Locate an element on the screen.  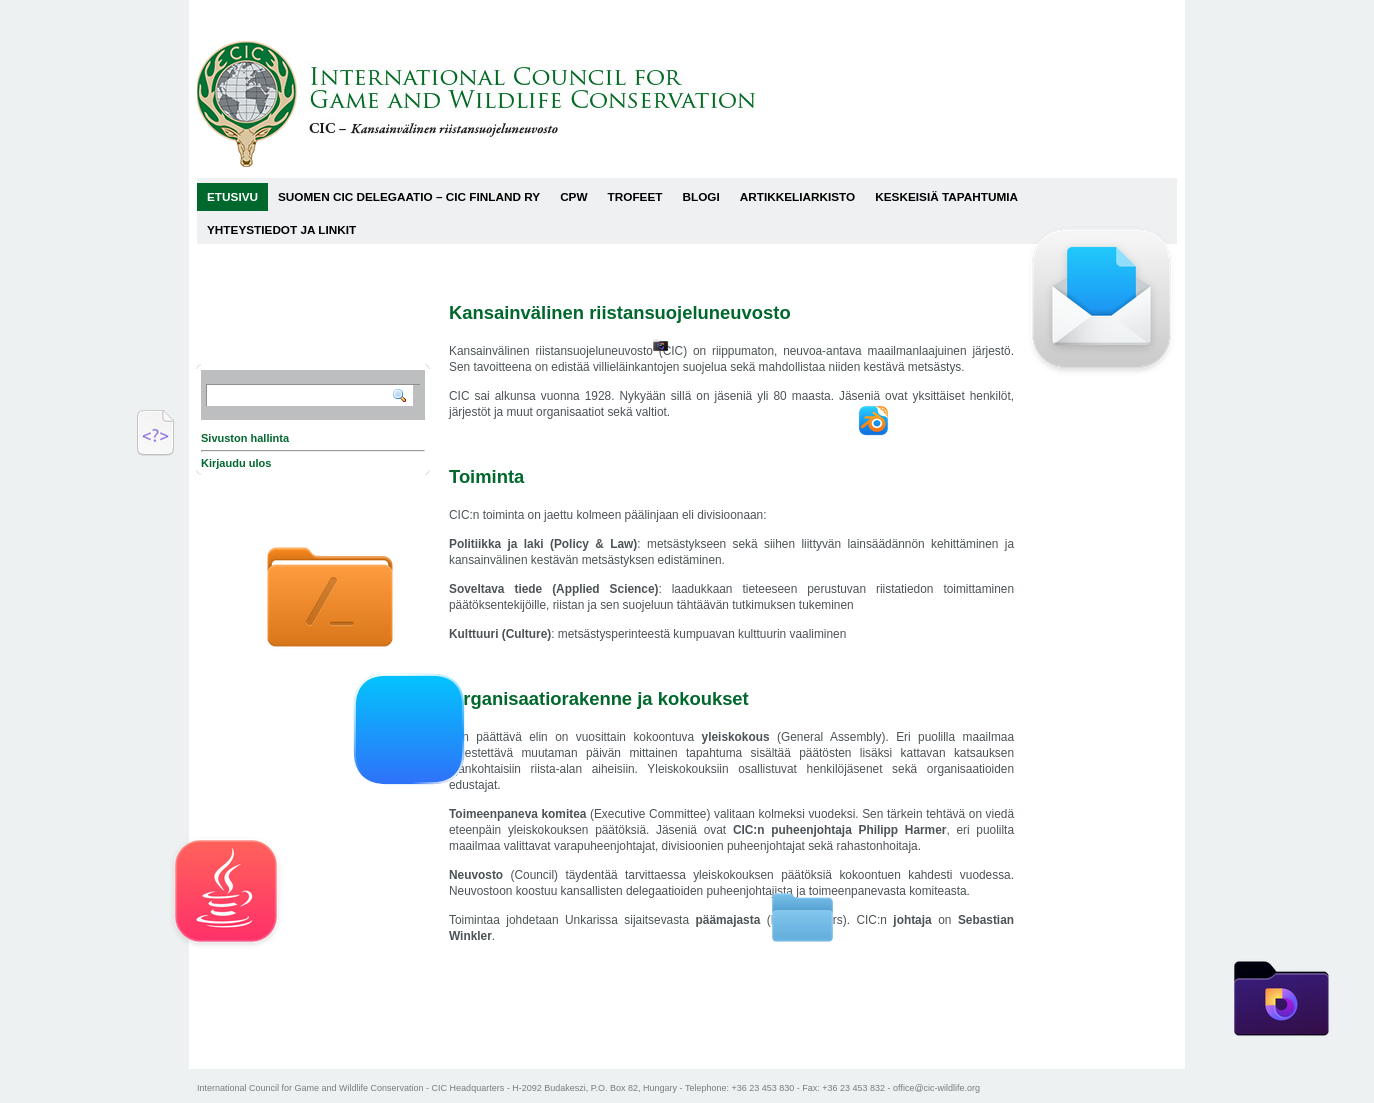
open mailspring email client is located at coordinates (1101, 298).